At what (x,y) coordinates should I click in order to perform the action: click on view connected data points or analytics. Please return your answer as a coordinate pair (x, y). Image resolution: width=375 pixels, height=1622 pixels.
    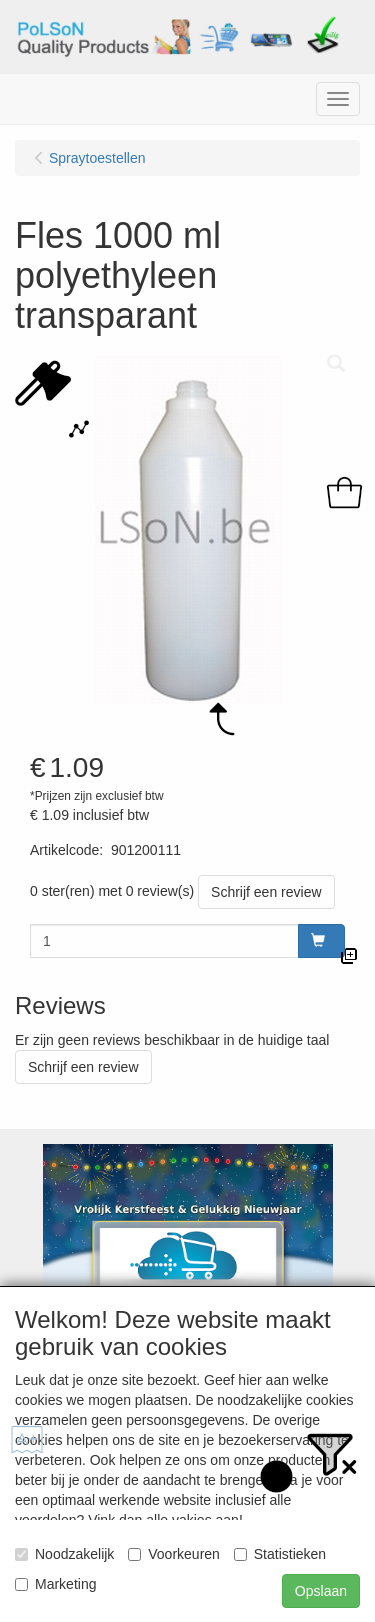
    Looking at the image, I should click on (79, 429).